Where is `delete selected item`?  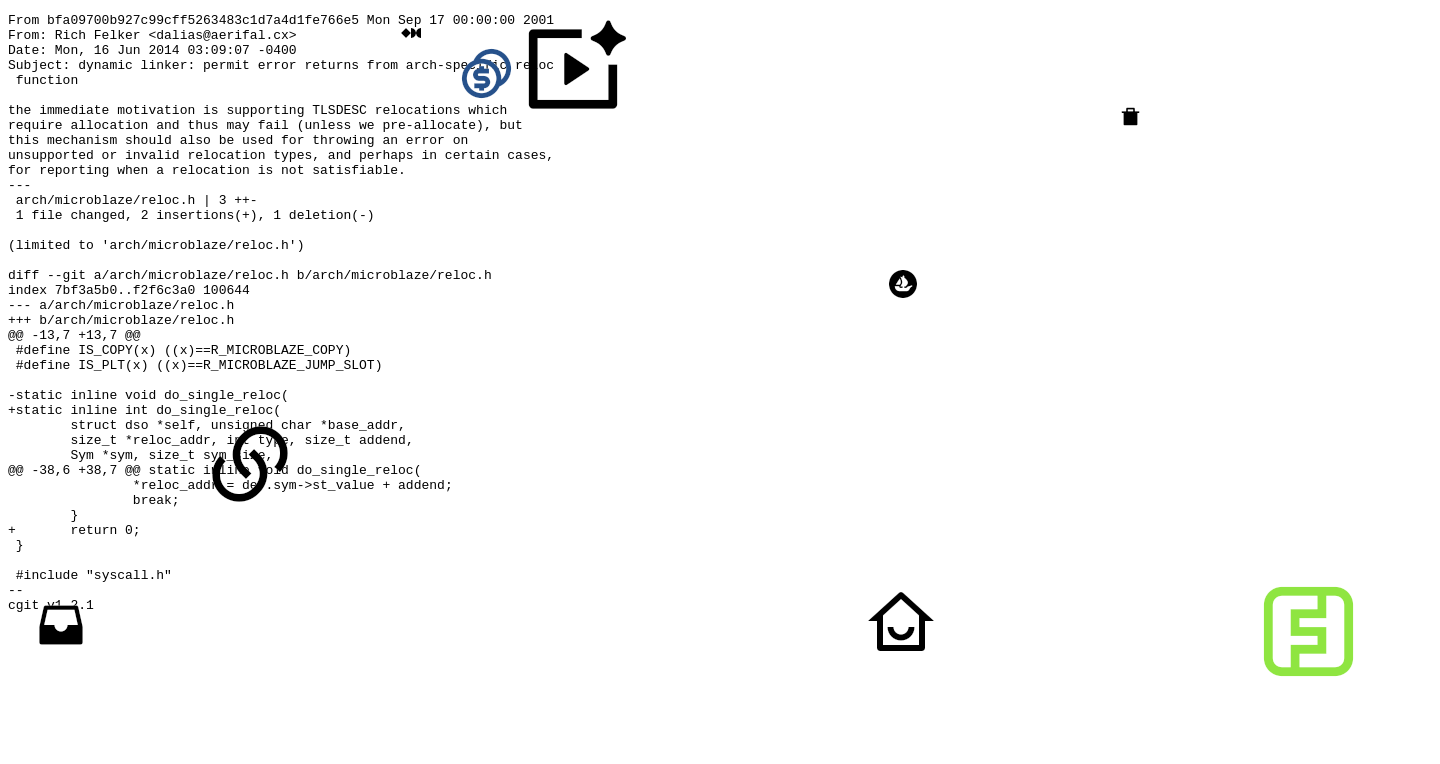 delete selected item is located at coordinates (1130, 116).